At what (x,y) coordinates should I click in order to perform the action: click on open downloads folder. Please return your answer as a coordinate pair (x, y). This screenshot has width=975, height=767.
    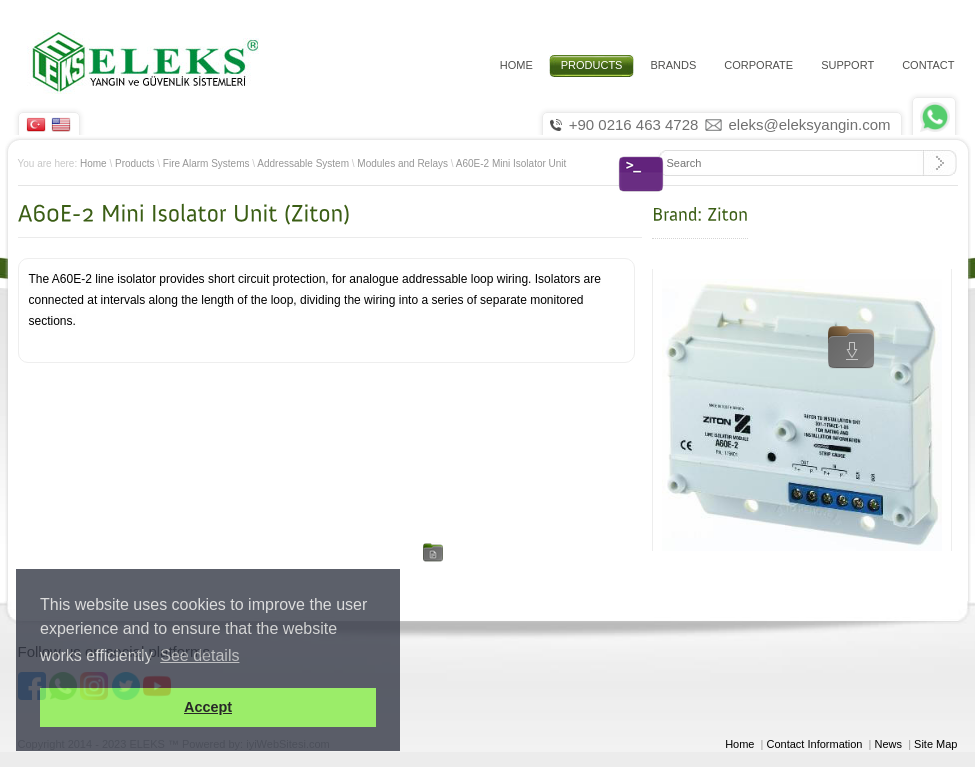
    Looking at the image, I should click on (851, 347).